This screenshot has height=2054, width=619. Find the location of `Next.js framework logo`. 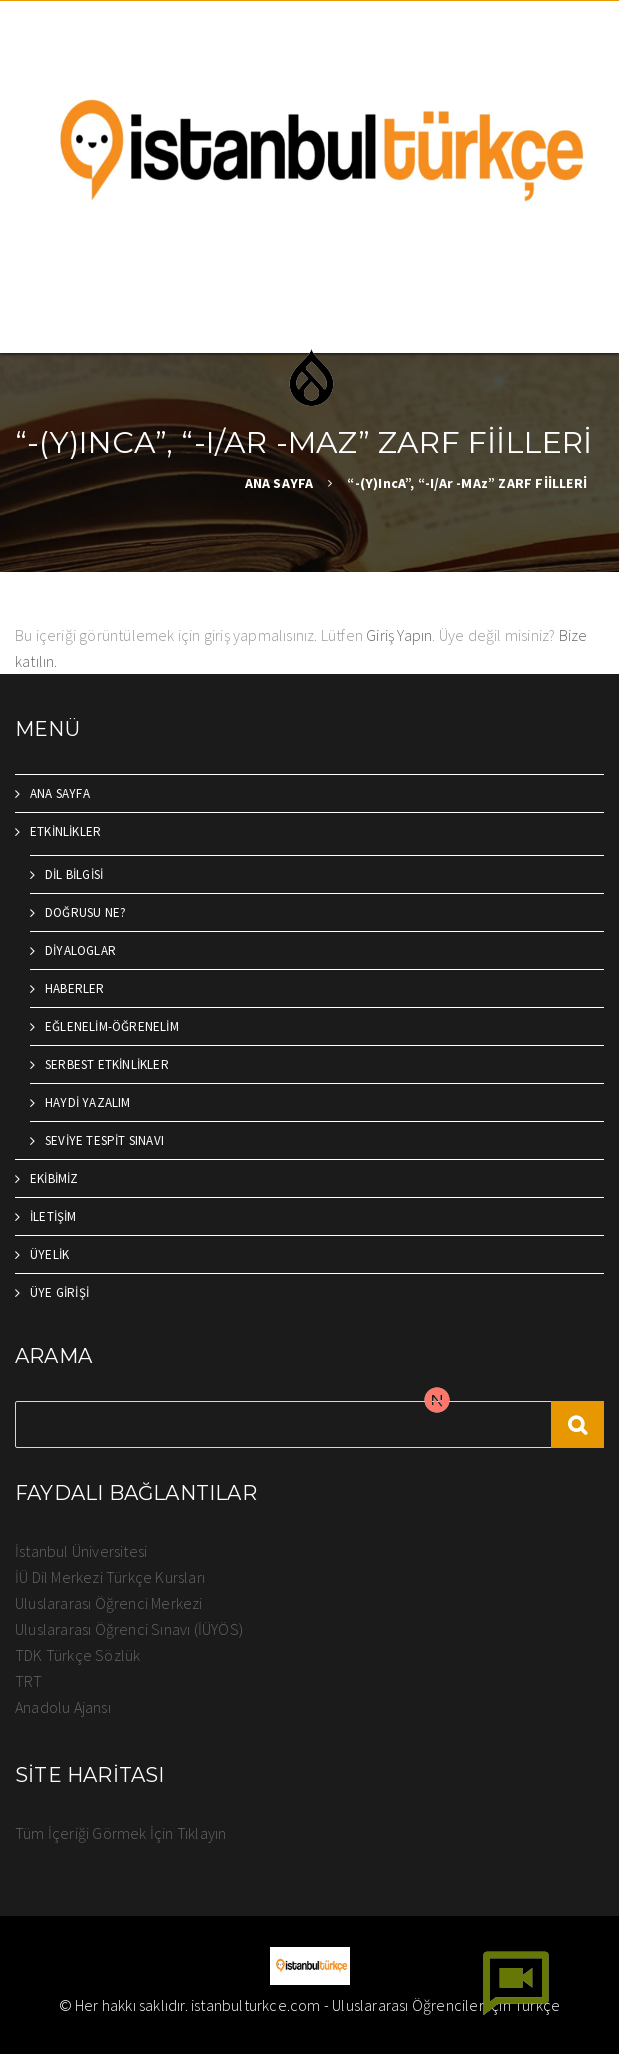

Next.js framework logo is located at coordinates (437, 1400).